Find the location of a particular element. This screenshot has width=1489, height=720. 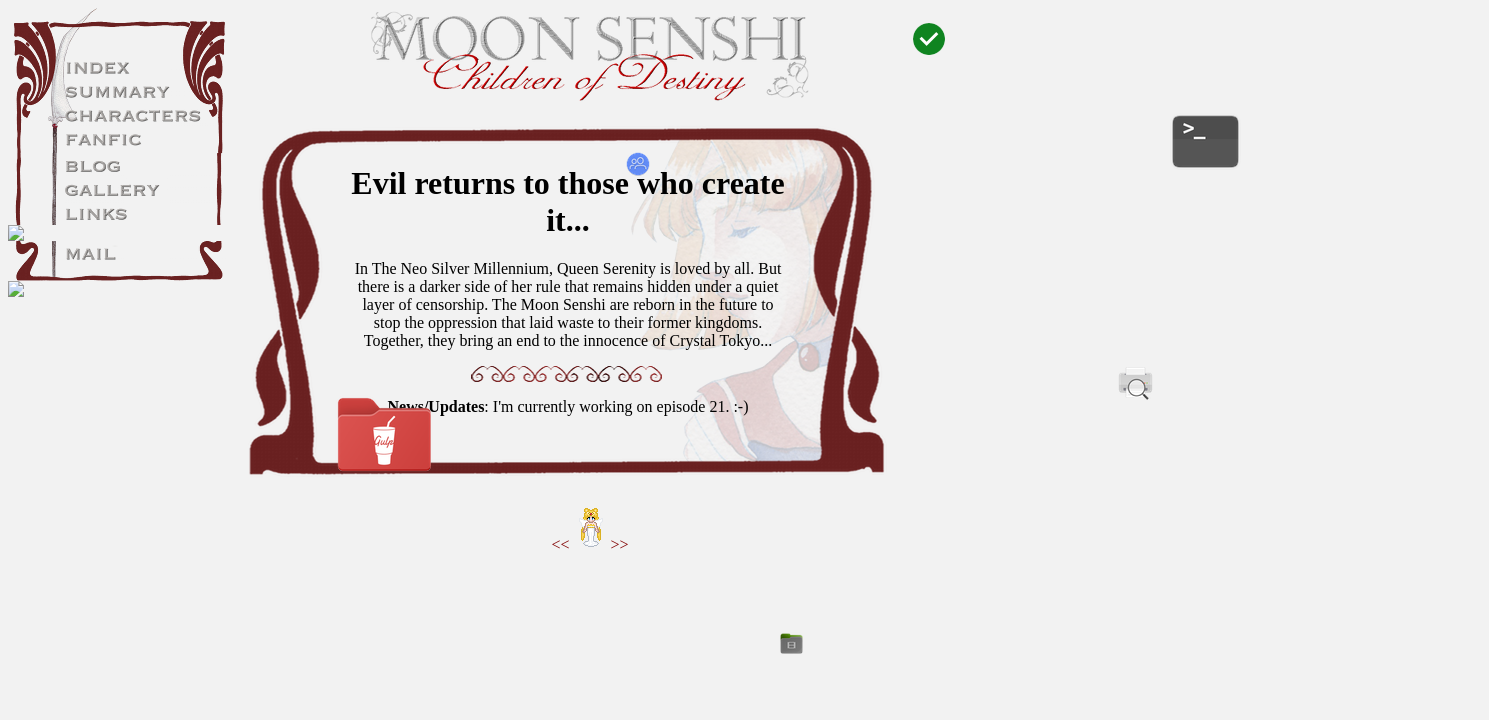

open the terminal or command line interface is located at coordinates (1205, 141).